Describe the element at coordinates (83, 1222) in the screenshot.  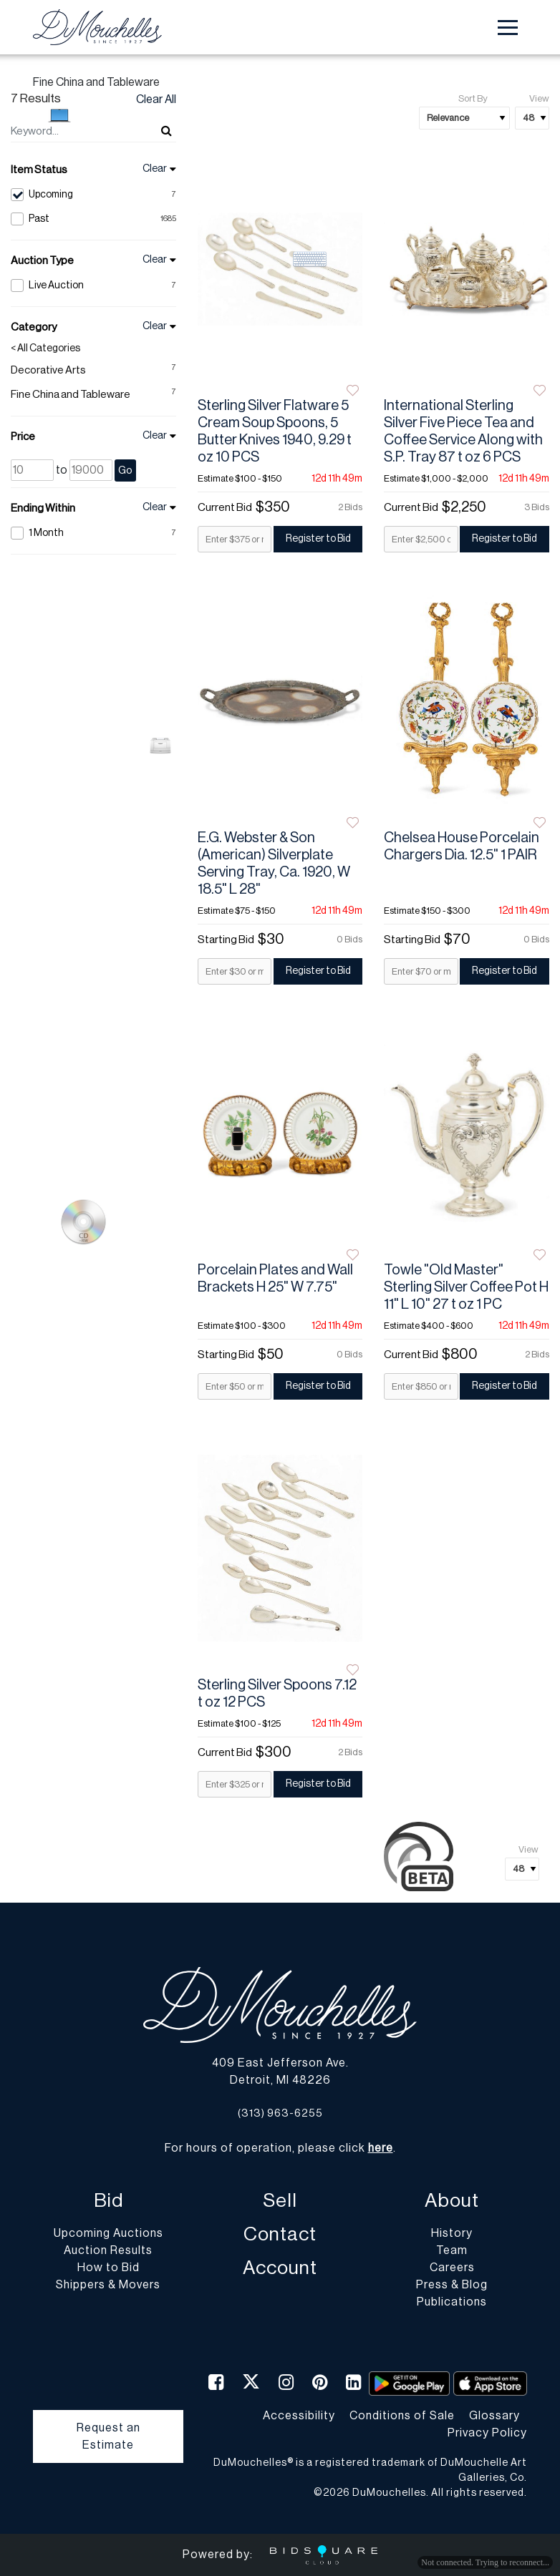
I see `access CD-RW disc drive` at that location.